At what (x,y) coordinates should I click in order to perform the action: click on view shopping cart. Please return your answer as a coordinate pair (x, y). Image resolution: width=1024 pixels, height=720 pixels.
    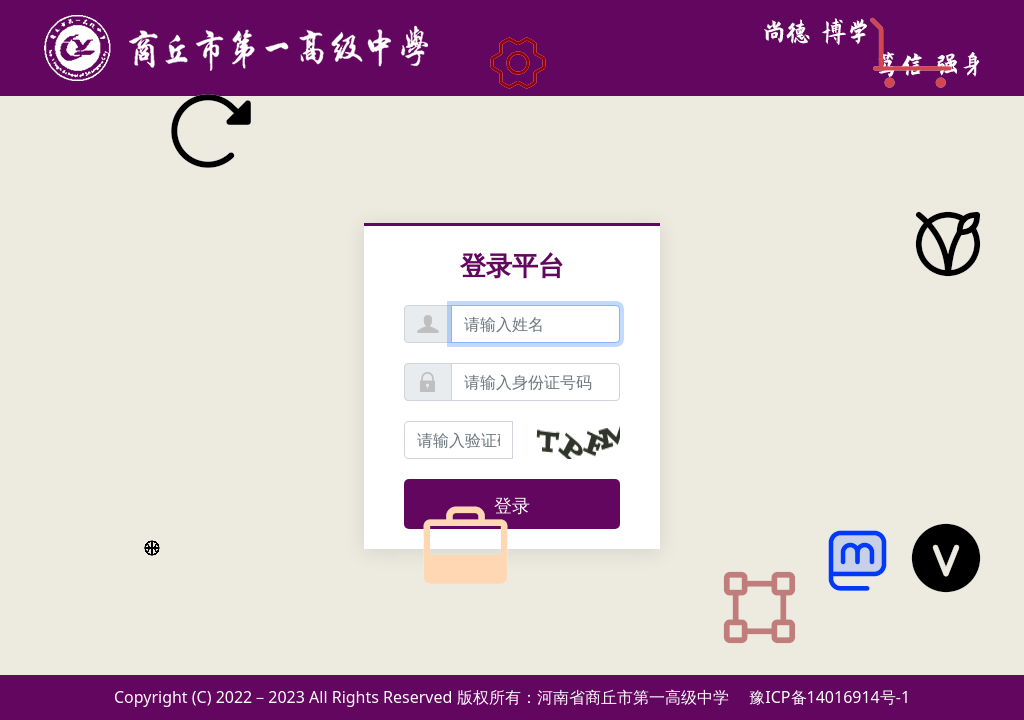
    Looking at the image, I should click on (909, 48).